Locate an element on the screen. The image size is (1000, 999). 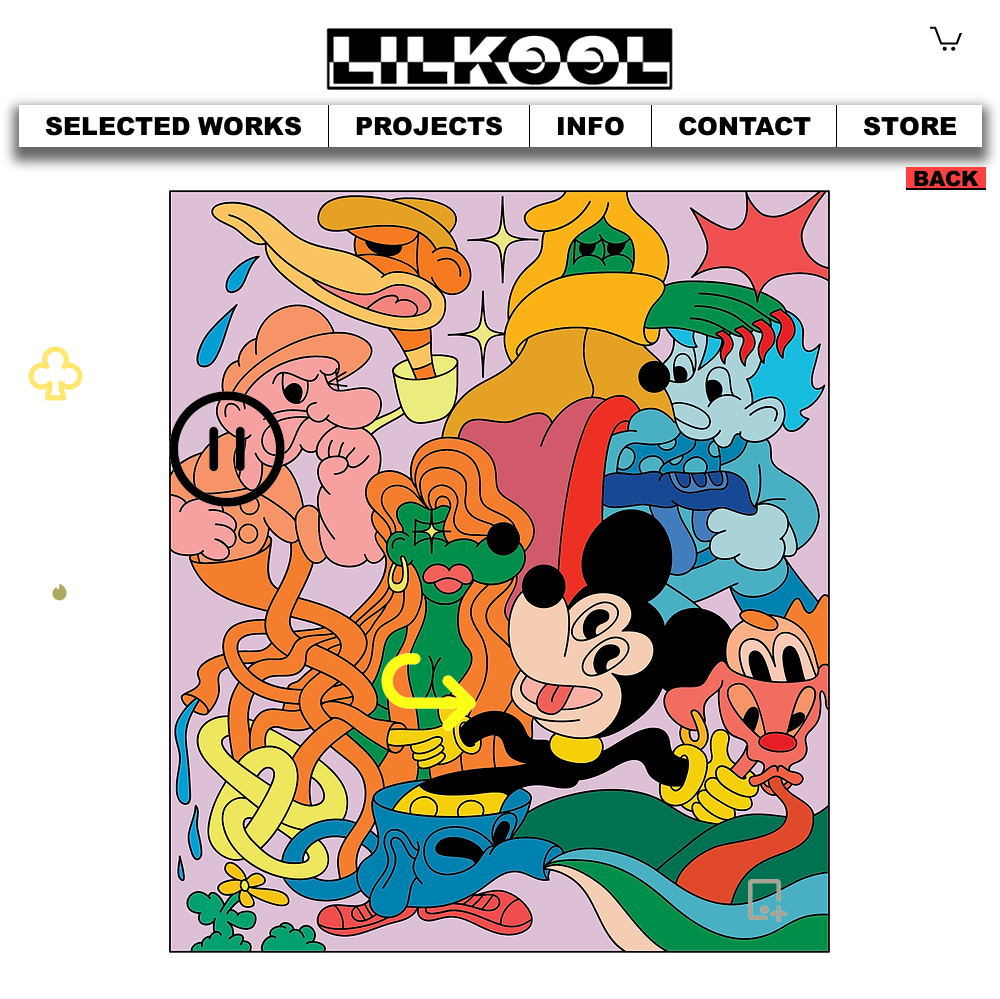
open tinder dating app is located at coordinates (59, 592).